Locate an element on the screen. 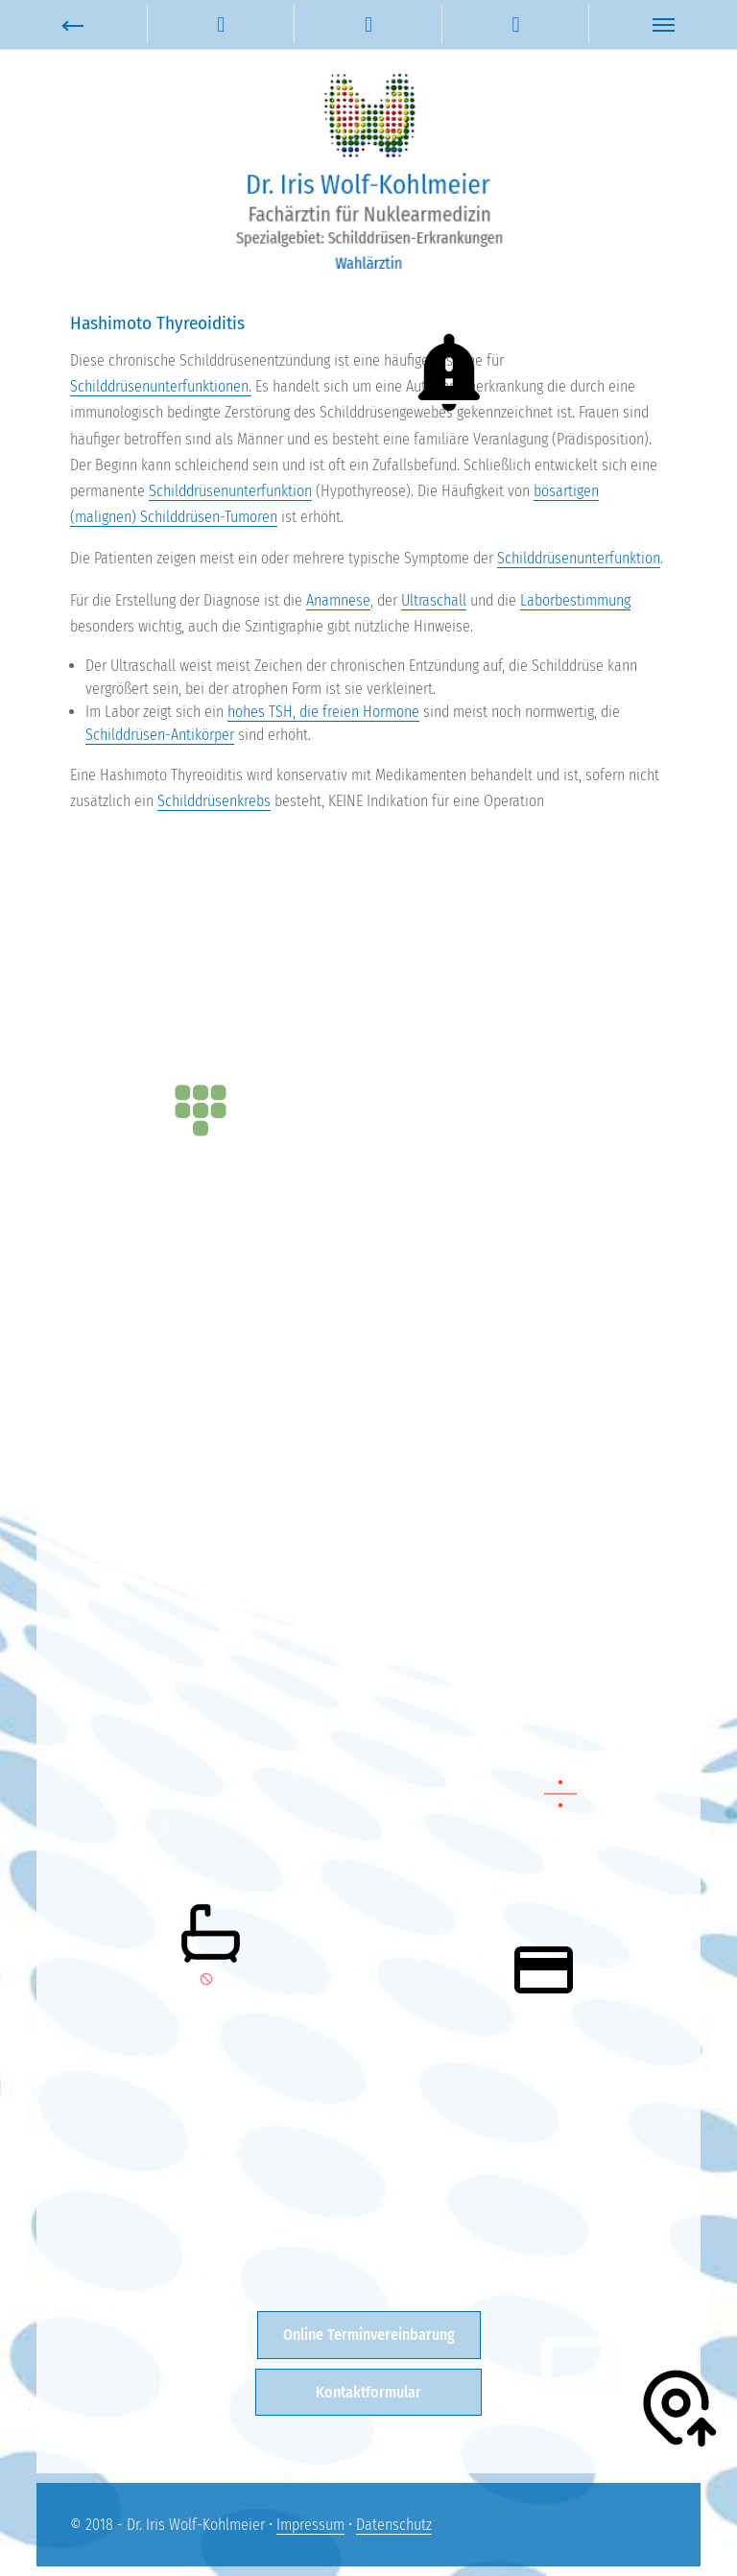  move a location pin upward on the map is located at coordinates (676, 2406).